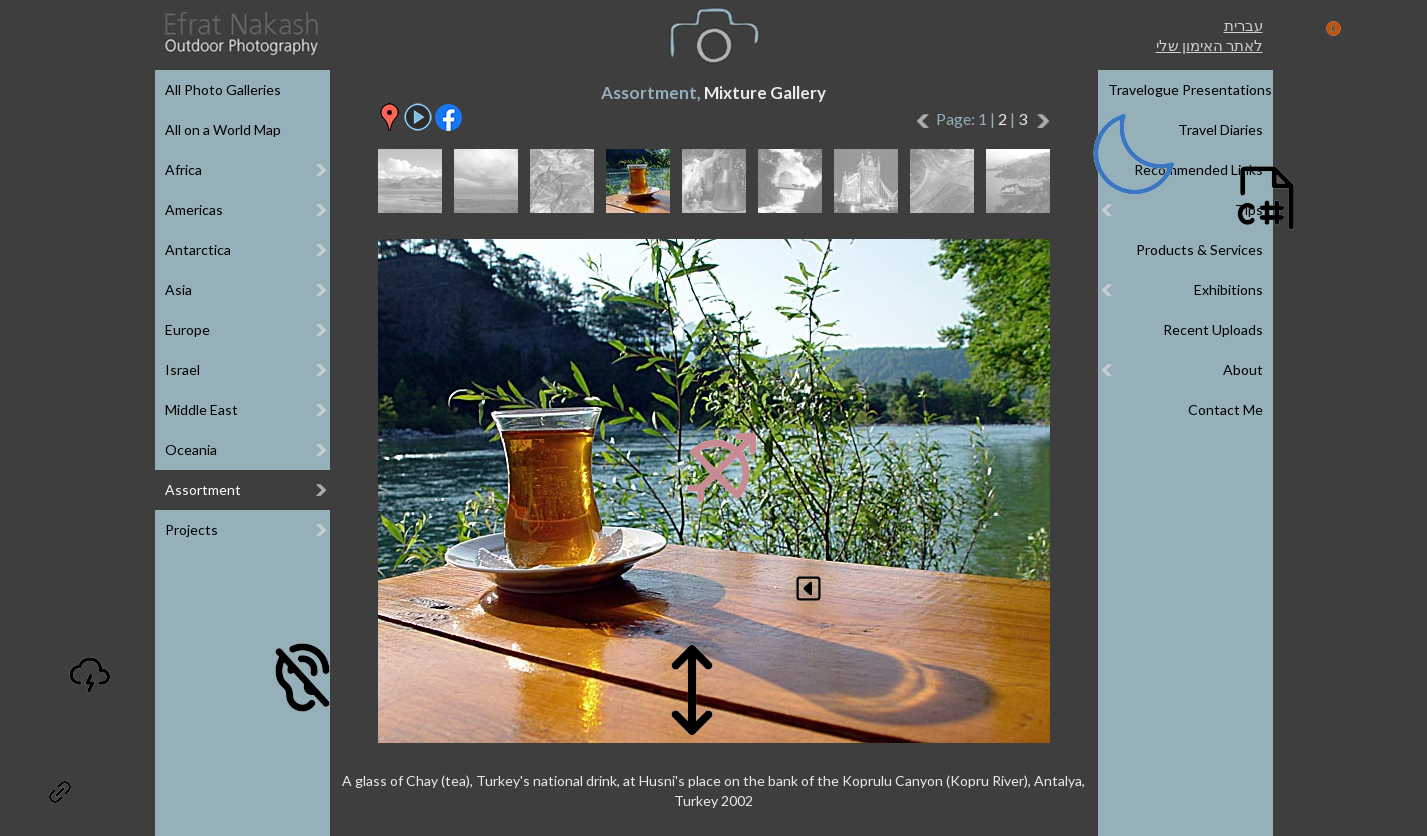 Image resolution: width=1427 pixels, height=836 pixels. Describe the element at coordinates (1131, 156) in the screenshot. I see `toggle dark mode or night theme` at that location.